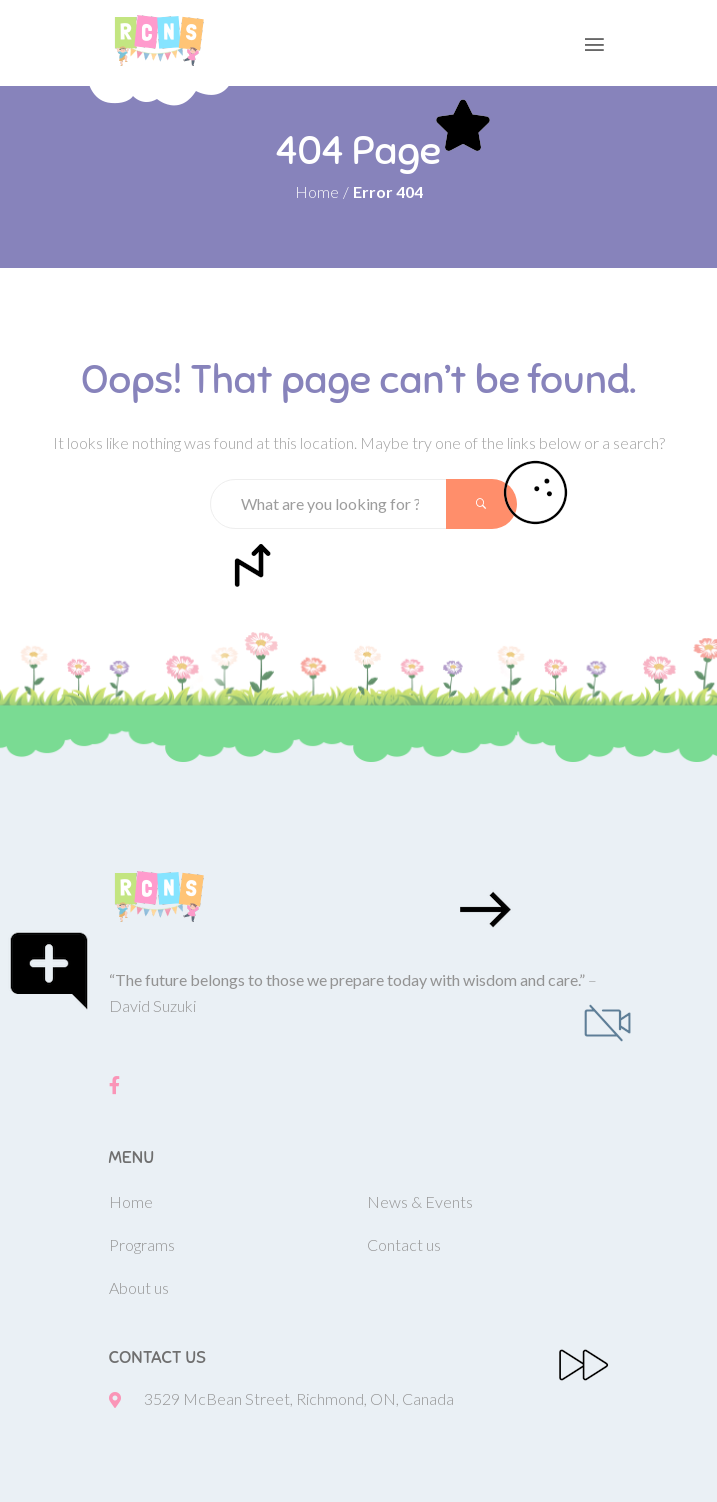 This screenshot has width=717, height=1502. I want to click on skip forward in media playback, so click(580, 1365).